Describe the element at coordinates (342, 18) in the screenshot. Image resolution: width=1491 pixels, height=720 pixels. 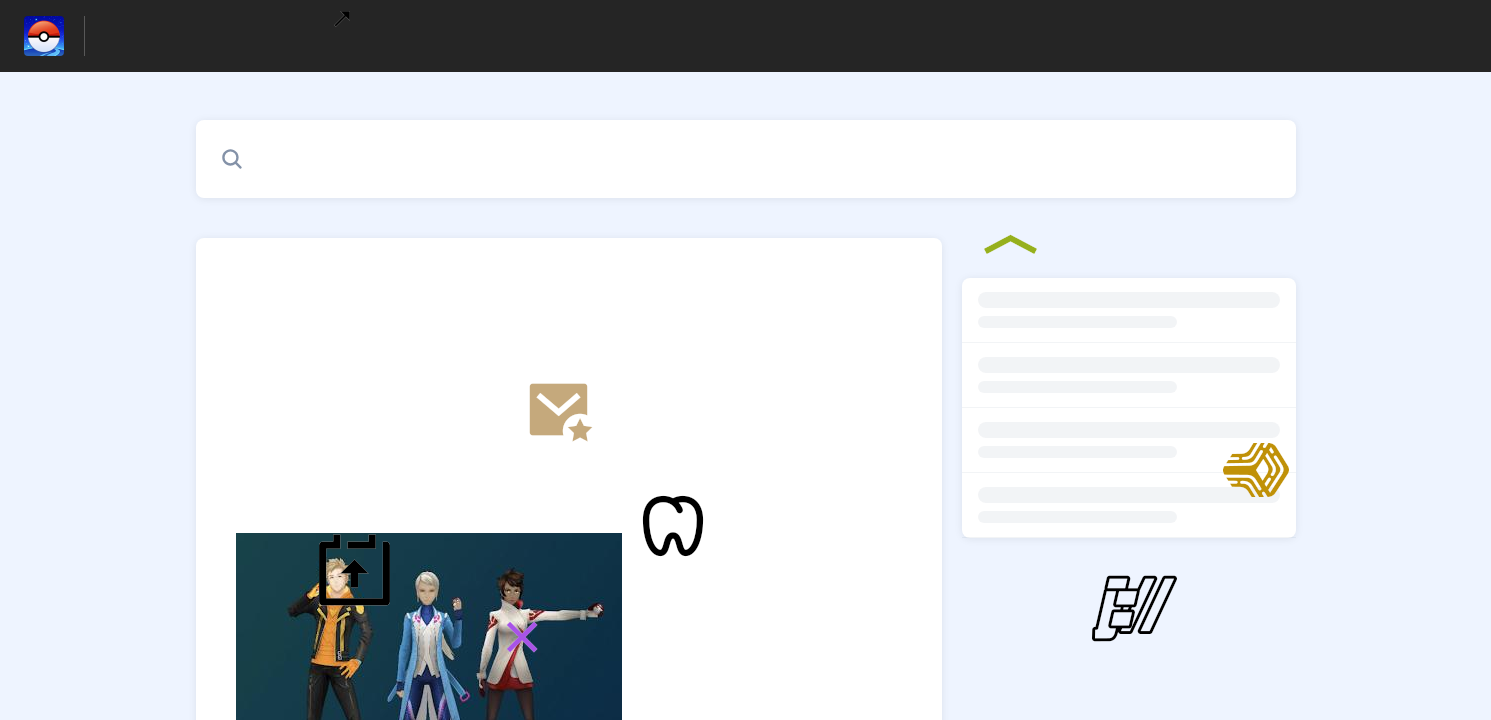
I see `open link in new tab or external window` at that location.